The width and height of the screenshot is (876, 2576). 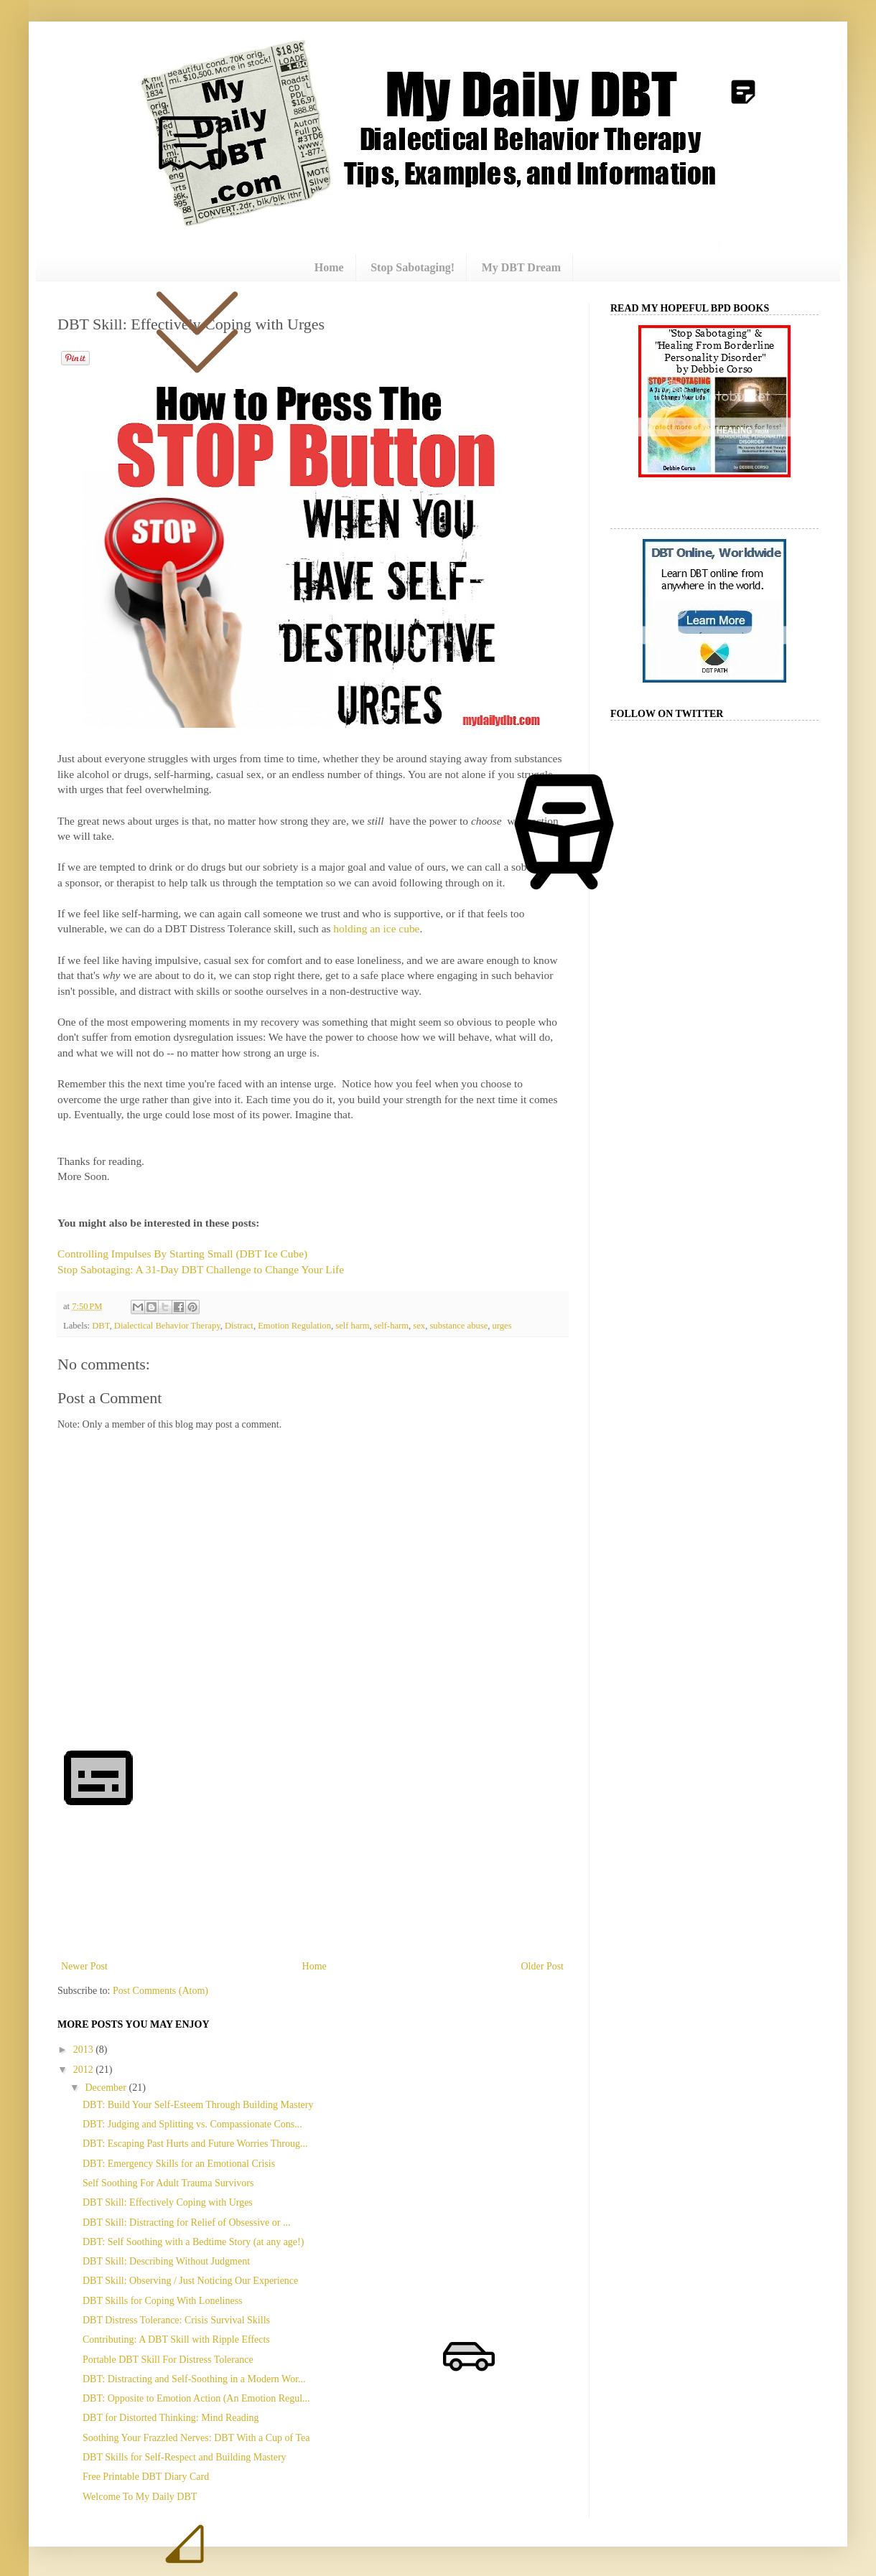 What do you see at coordinates (743, 92) in the screenshot?
I see `create a new note` at bounding box center [743, 92].